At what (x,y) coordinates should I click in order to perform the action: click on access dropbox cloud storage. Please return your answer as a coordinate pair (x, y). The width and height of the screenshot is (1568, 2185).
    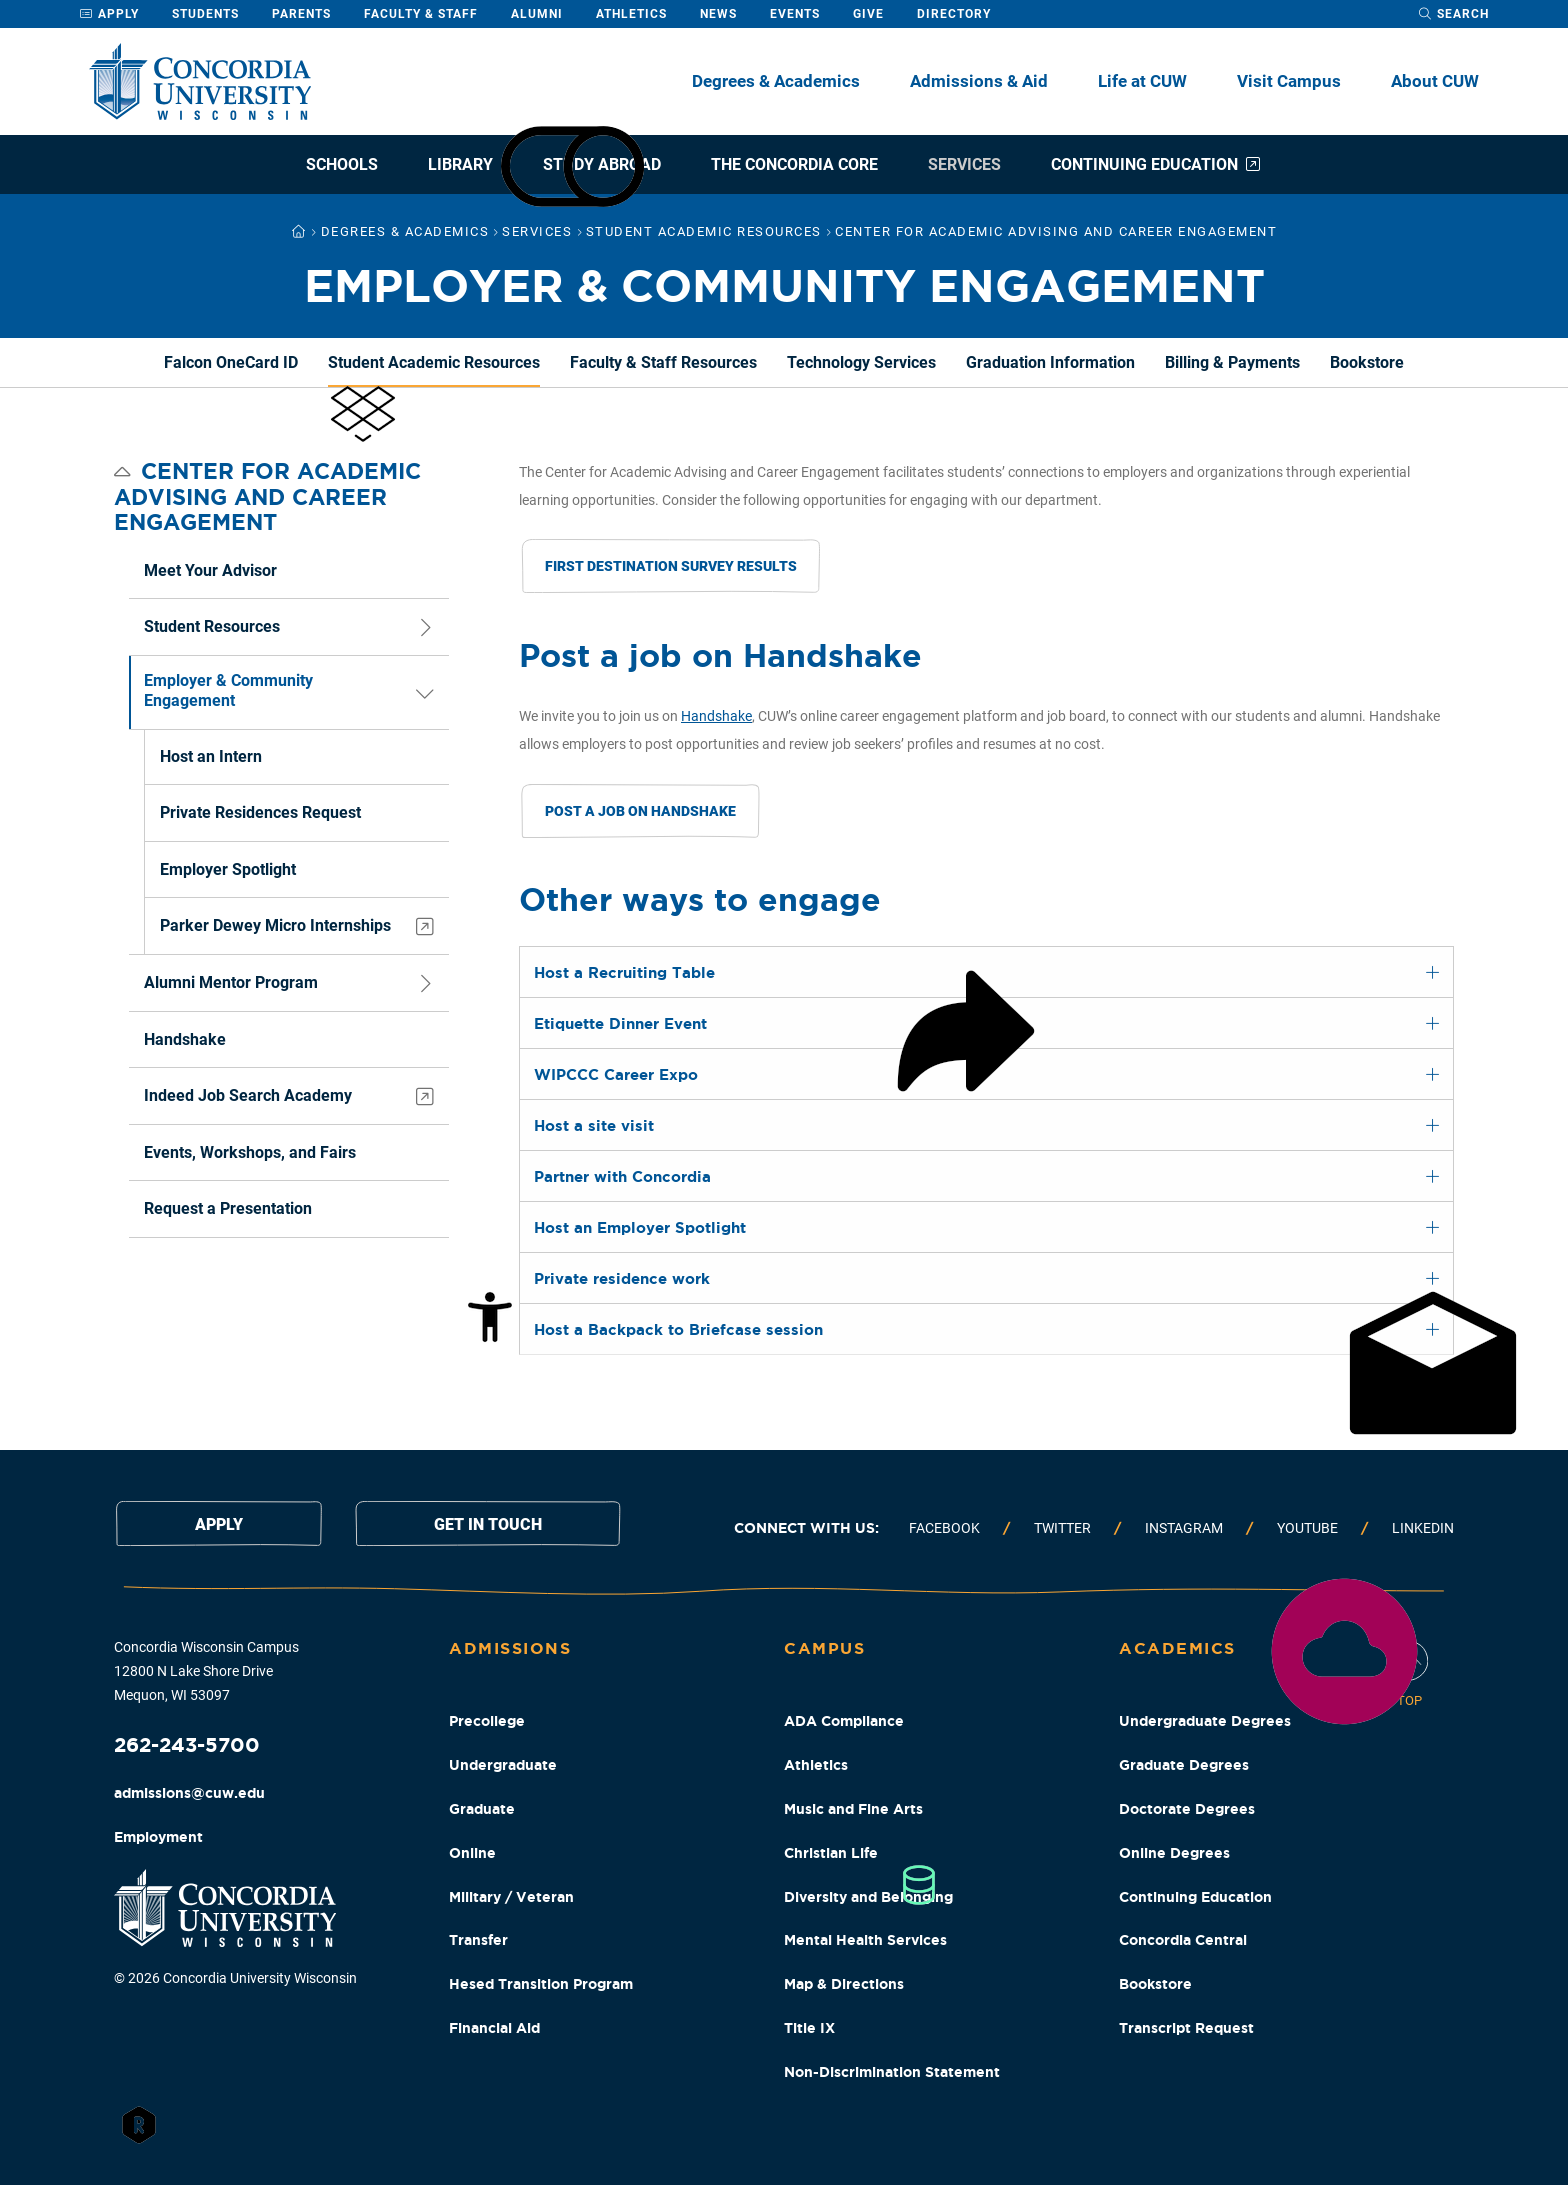
    Looking at the image, I should click on (363, 411).